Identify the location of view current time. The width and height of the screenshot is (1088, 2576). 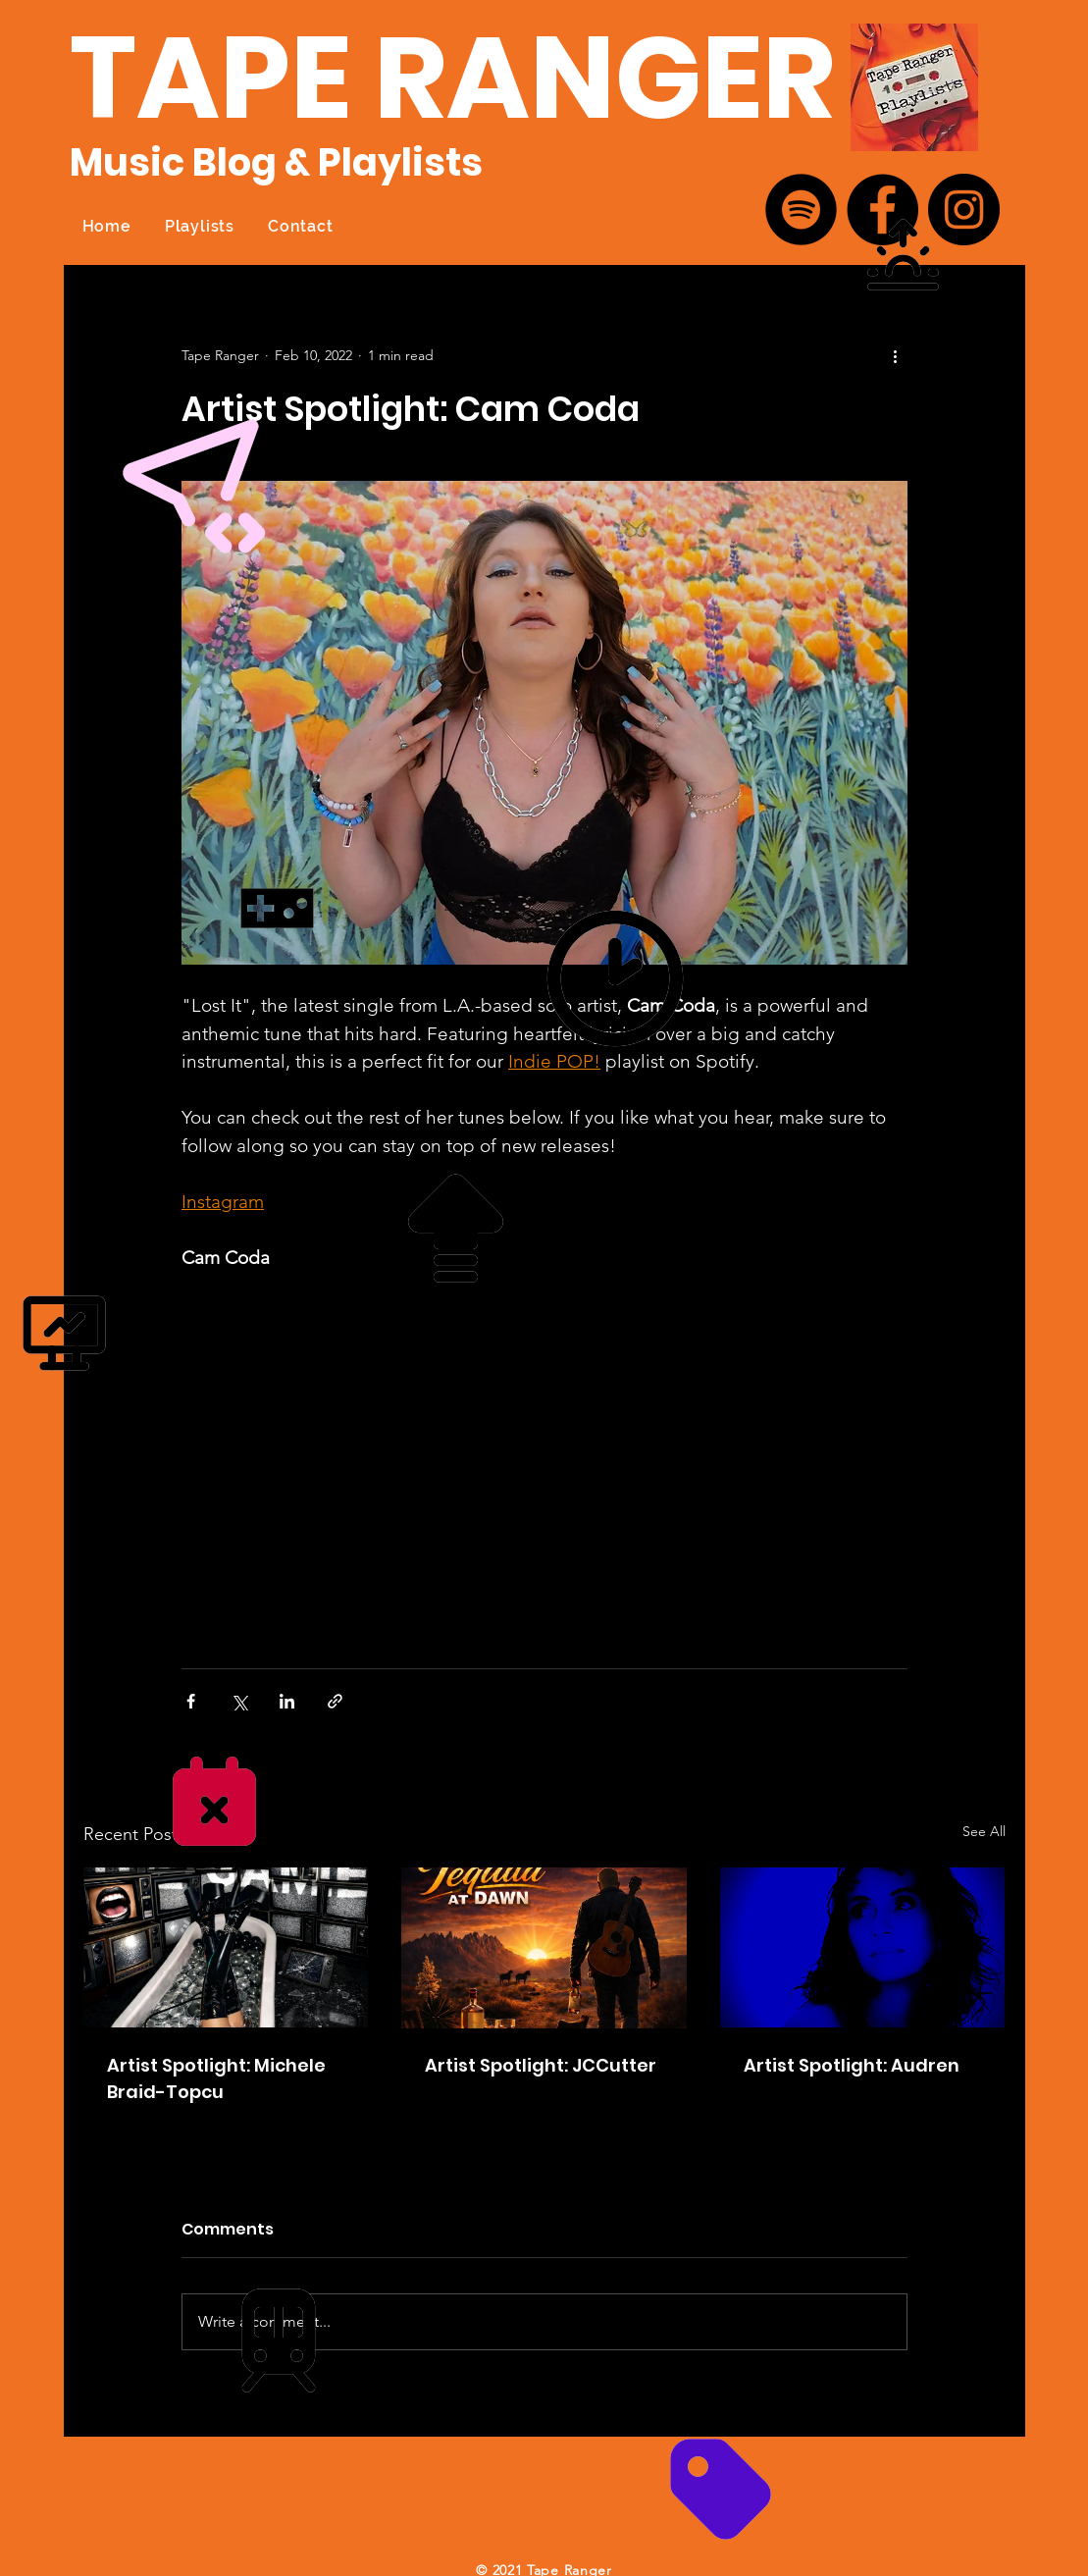
(615, 978).